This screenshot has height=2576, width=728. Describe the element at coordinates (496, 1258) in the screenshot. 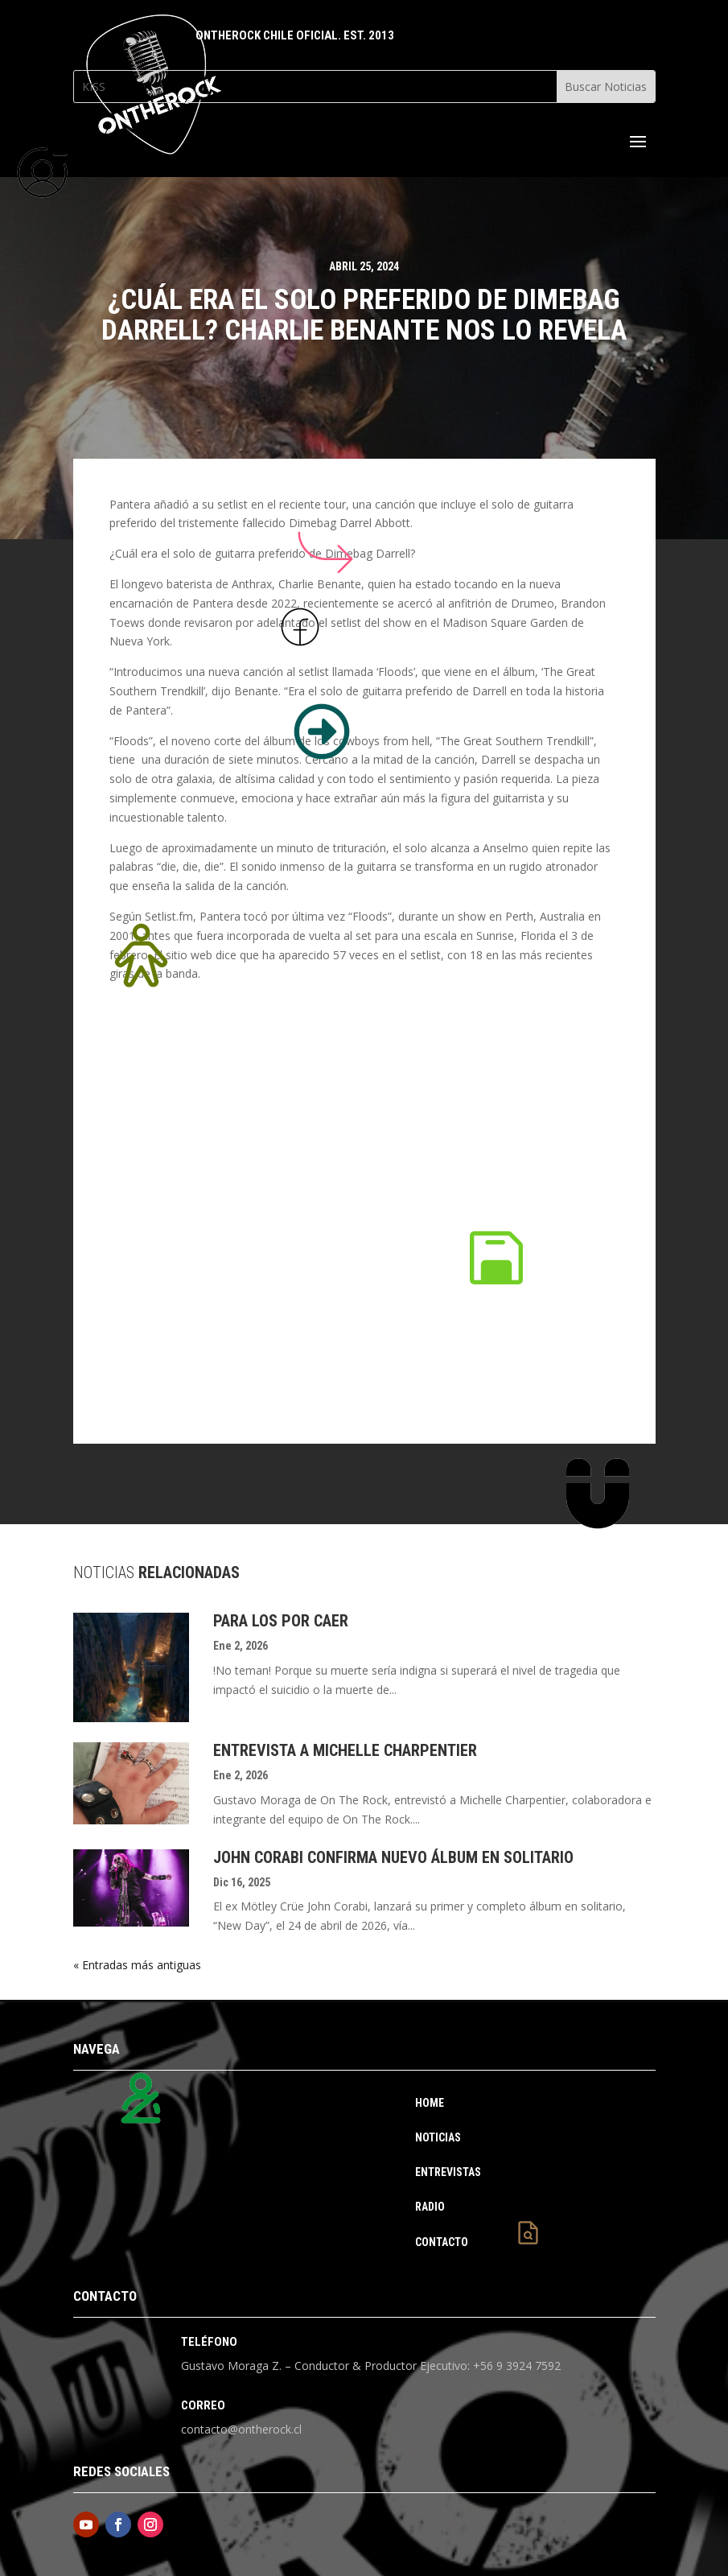

I see `save current file or document` at that location.